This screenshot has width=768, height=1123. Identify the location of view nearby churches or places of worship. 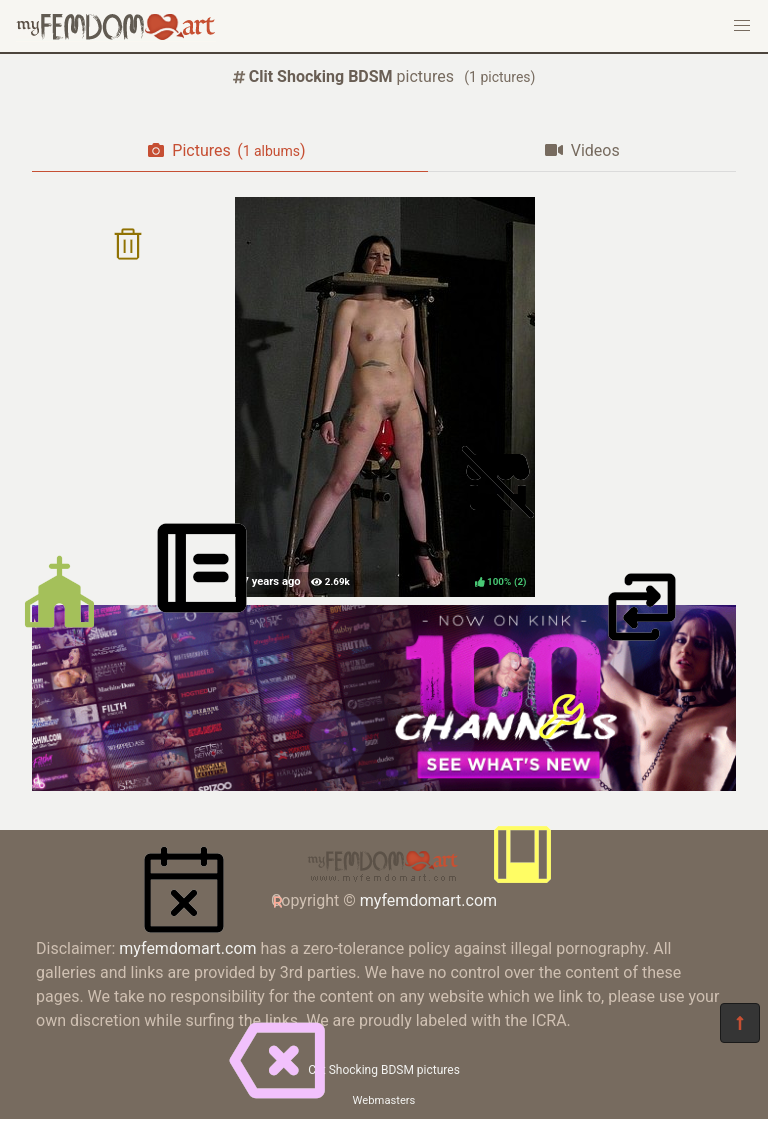
(59, 595).